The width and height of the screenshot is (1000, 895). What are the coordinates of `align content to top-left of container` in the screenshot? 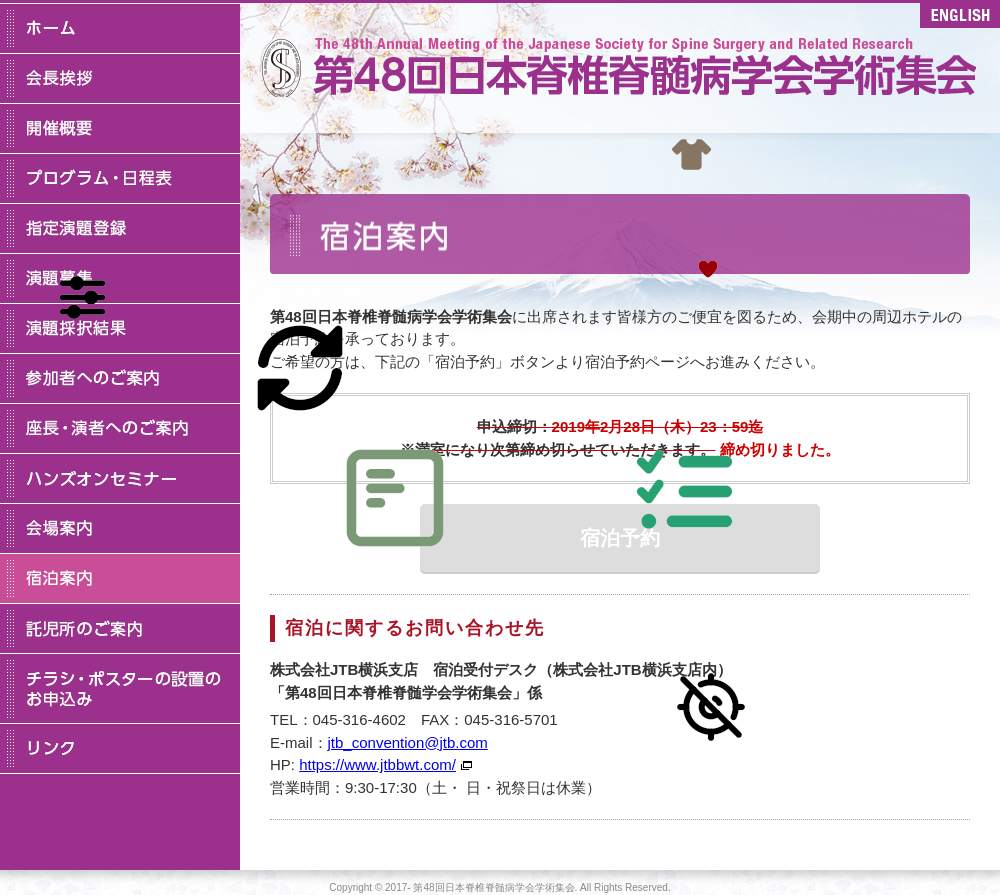 It's located at (395, 498).